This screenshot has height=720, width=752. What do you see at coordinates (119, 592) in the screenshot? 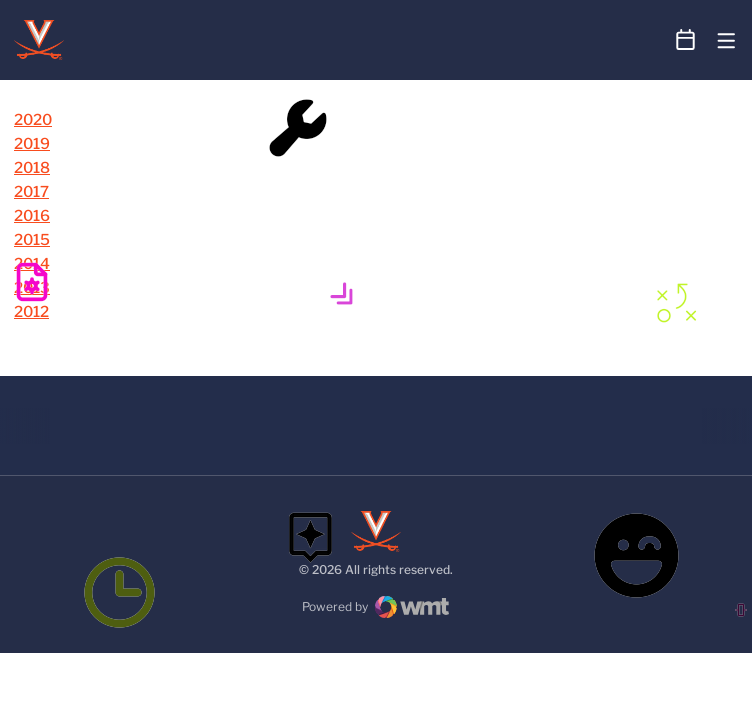
I see `view time or clock settings` at bounding box center [119, 592].